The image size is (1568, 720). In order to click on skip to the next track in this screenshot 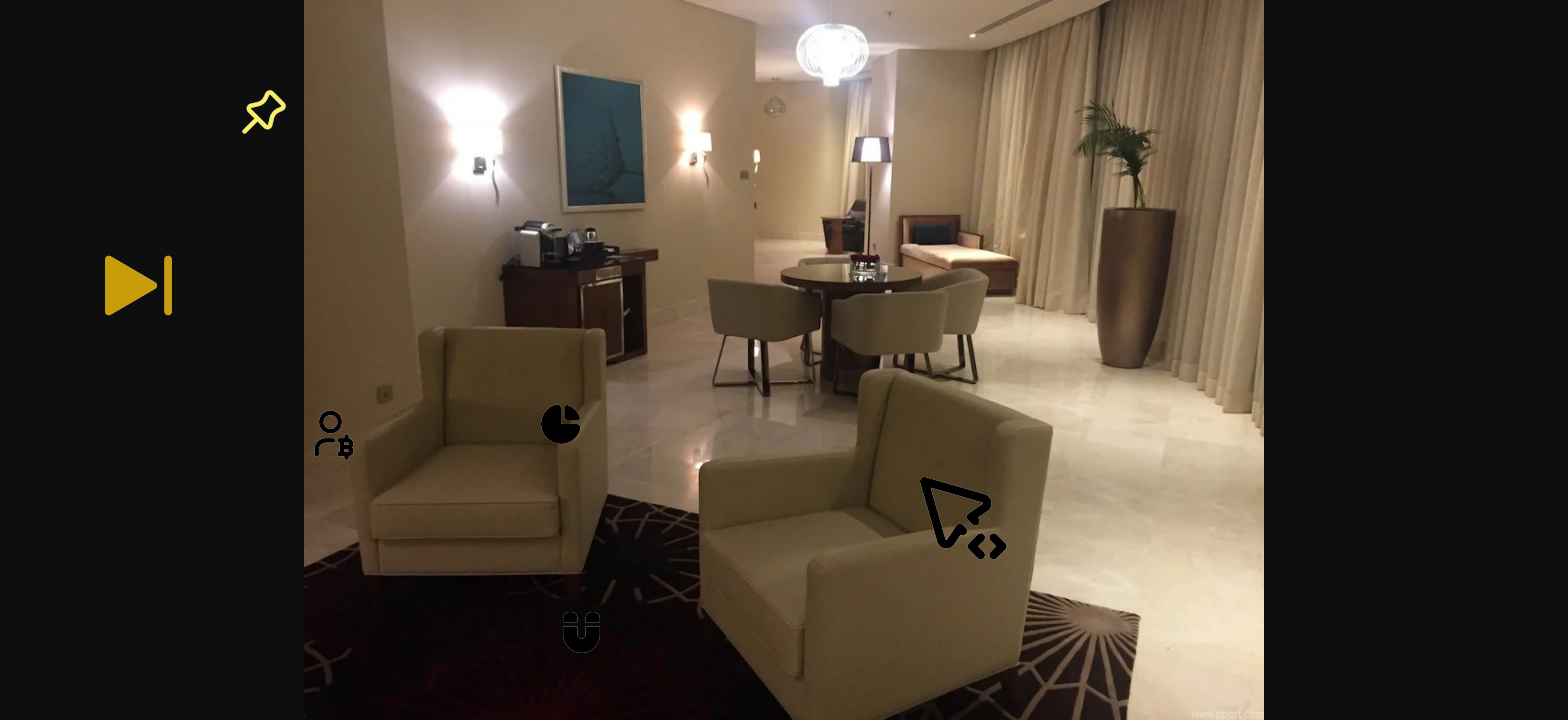, I will do `click(138, 285)`.